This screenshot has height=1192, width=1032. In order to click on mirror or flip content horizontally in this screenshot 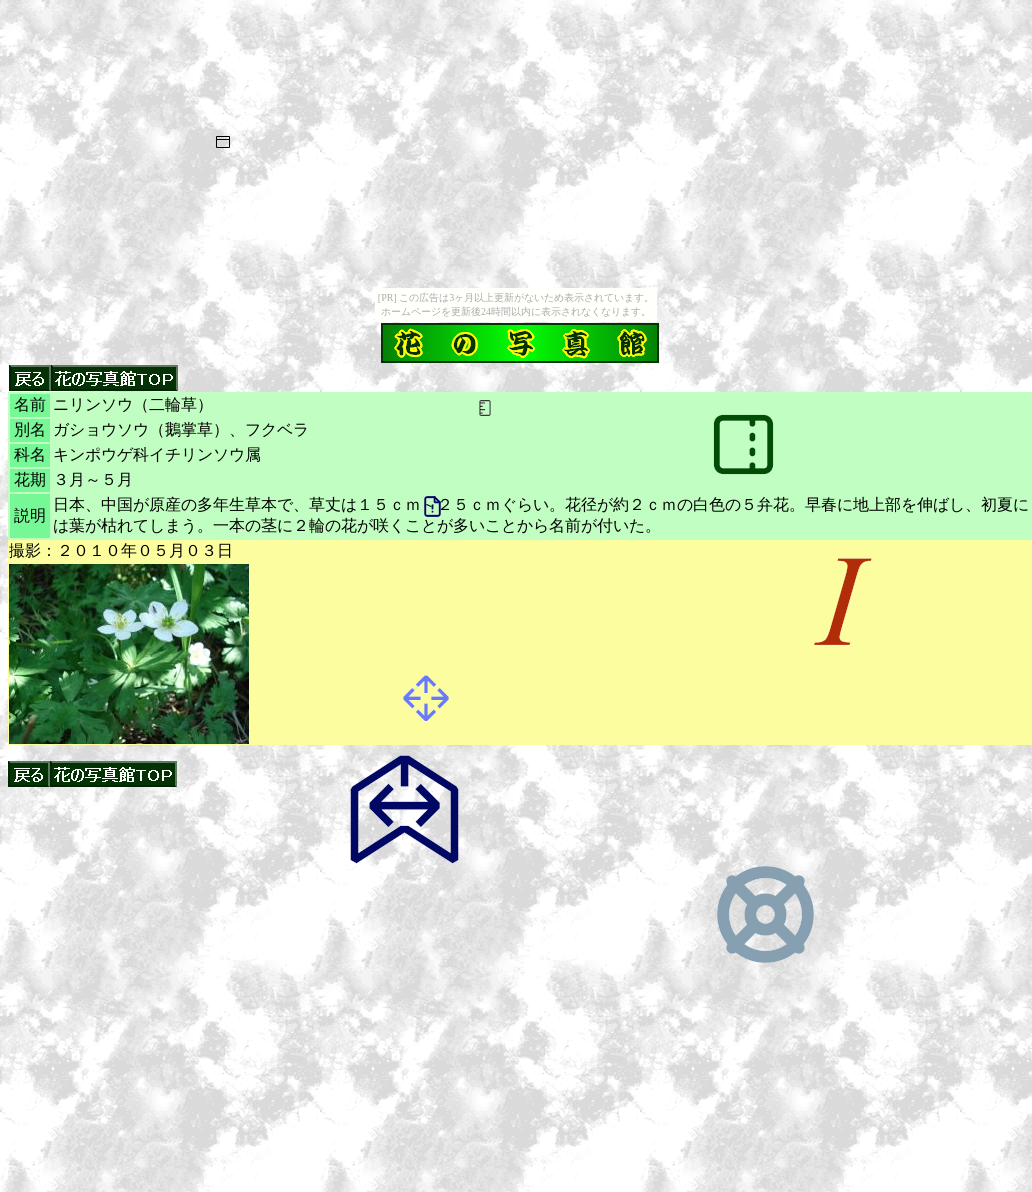, I will do `click(404, 809)`.